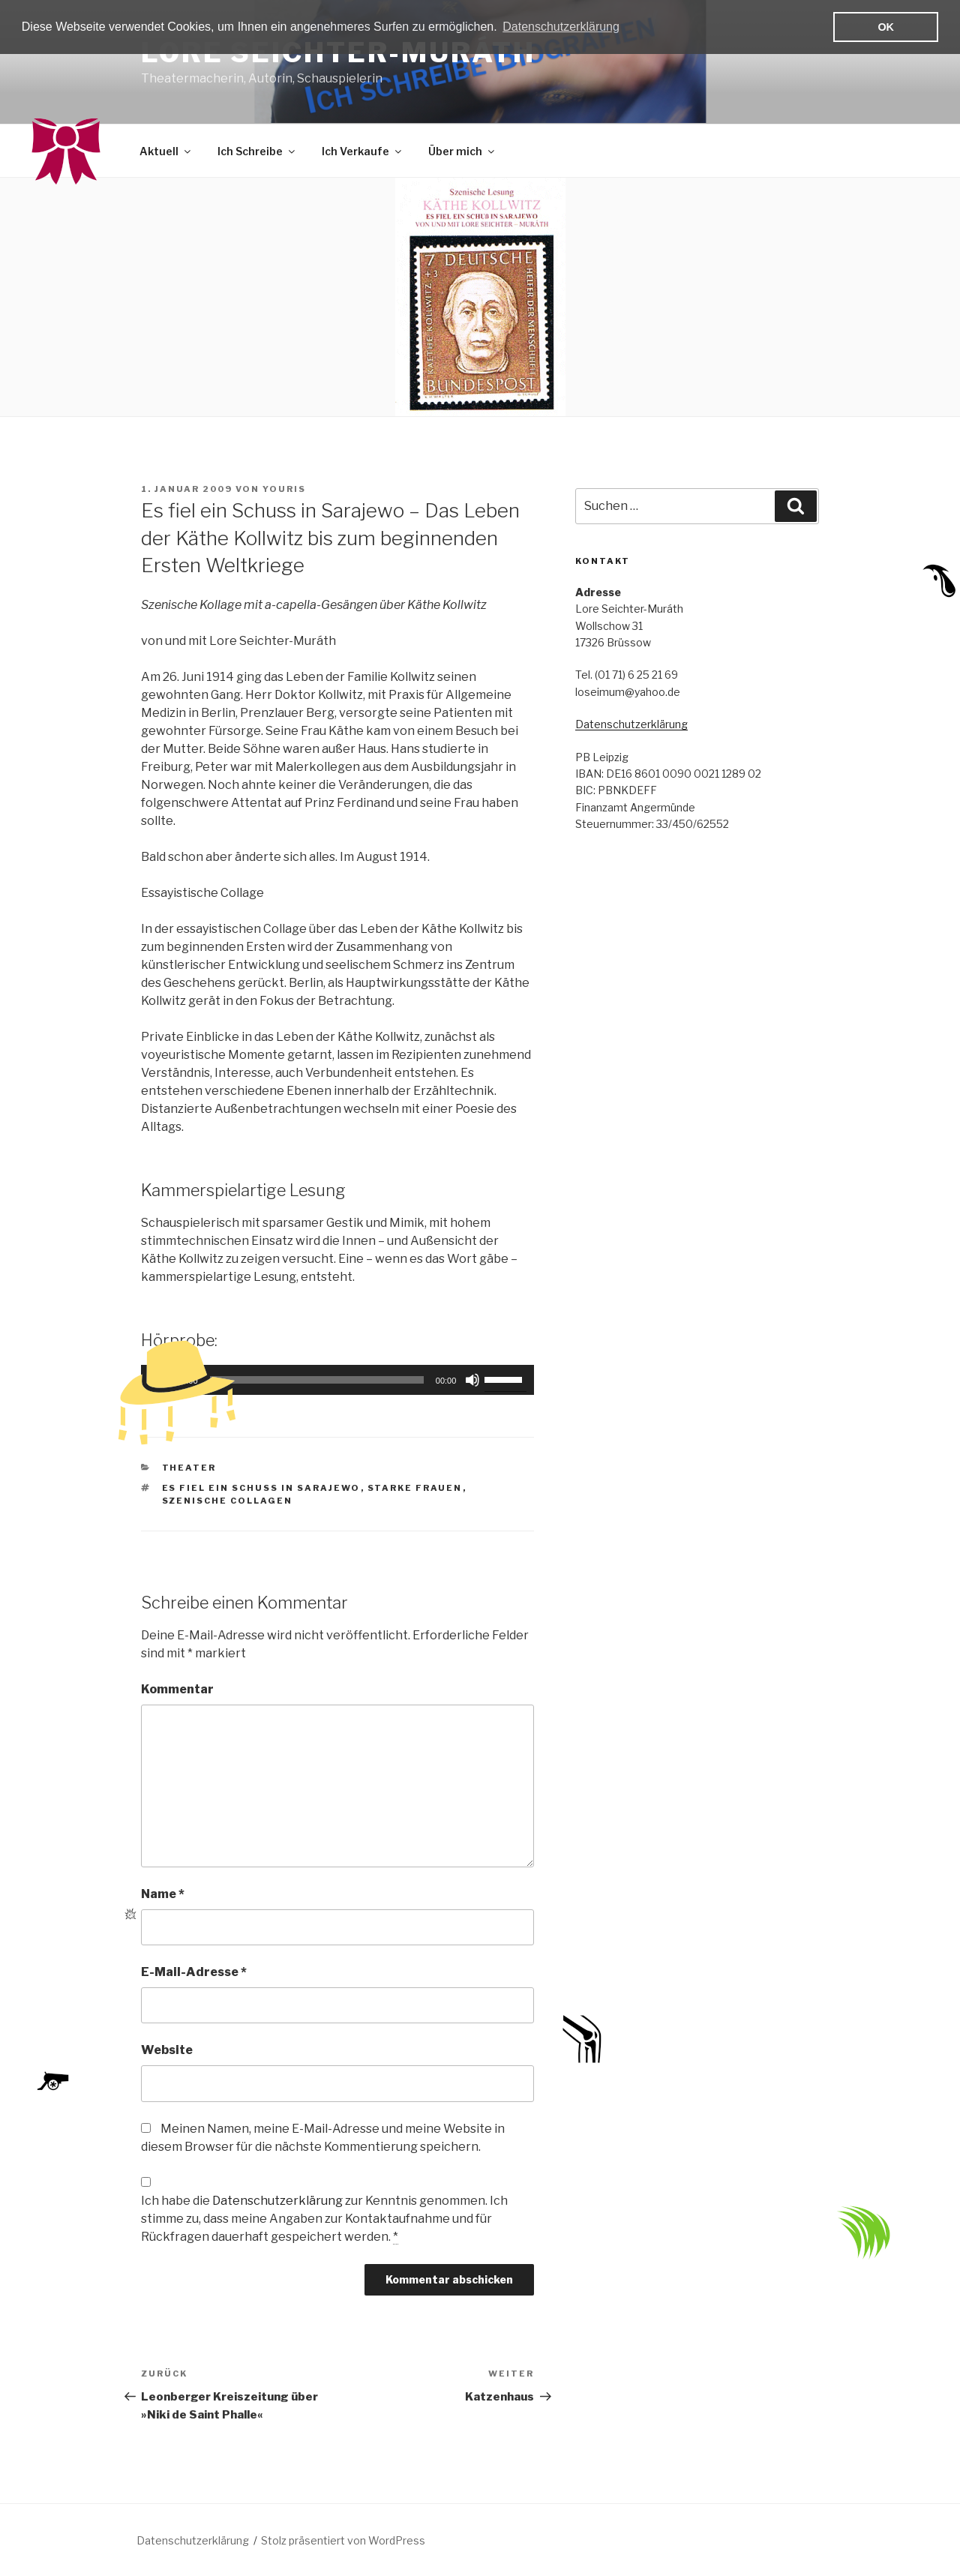 This screenshot has height=2576, width=960. I want to click on fire or launch projectile in game, so click(52, 2080).